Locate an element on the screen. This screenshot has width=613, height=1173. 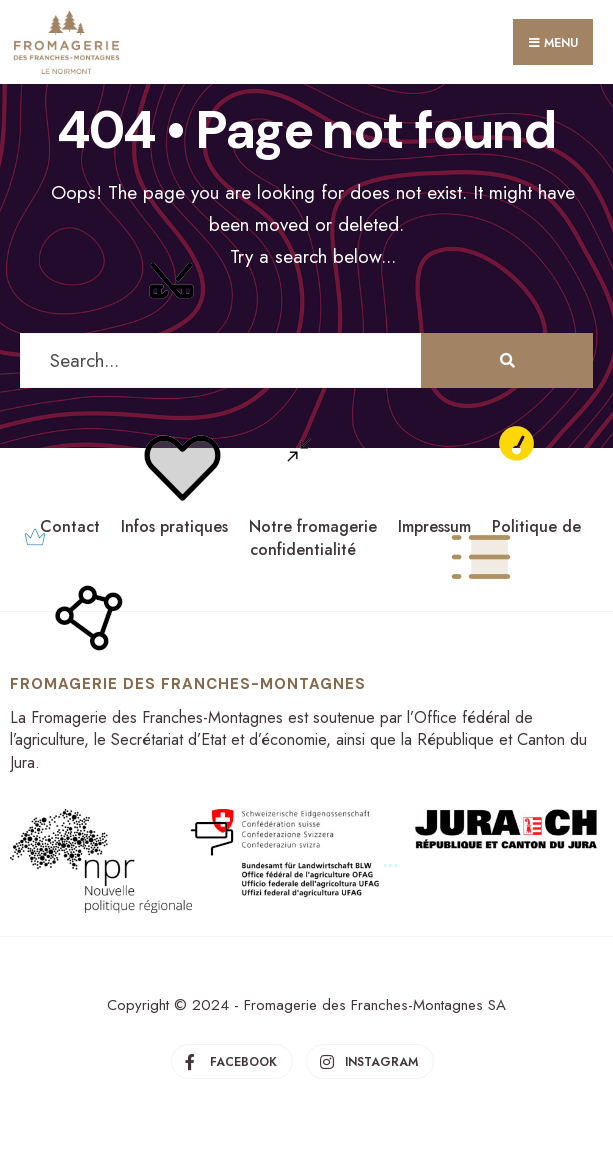
view hockey scores or stats is located at coordinates (171, 280).